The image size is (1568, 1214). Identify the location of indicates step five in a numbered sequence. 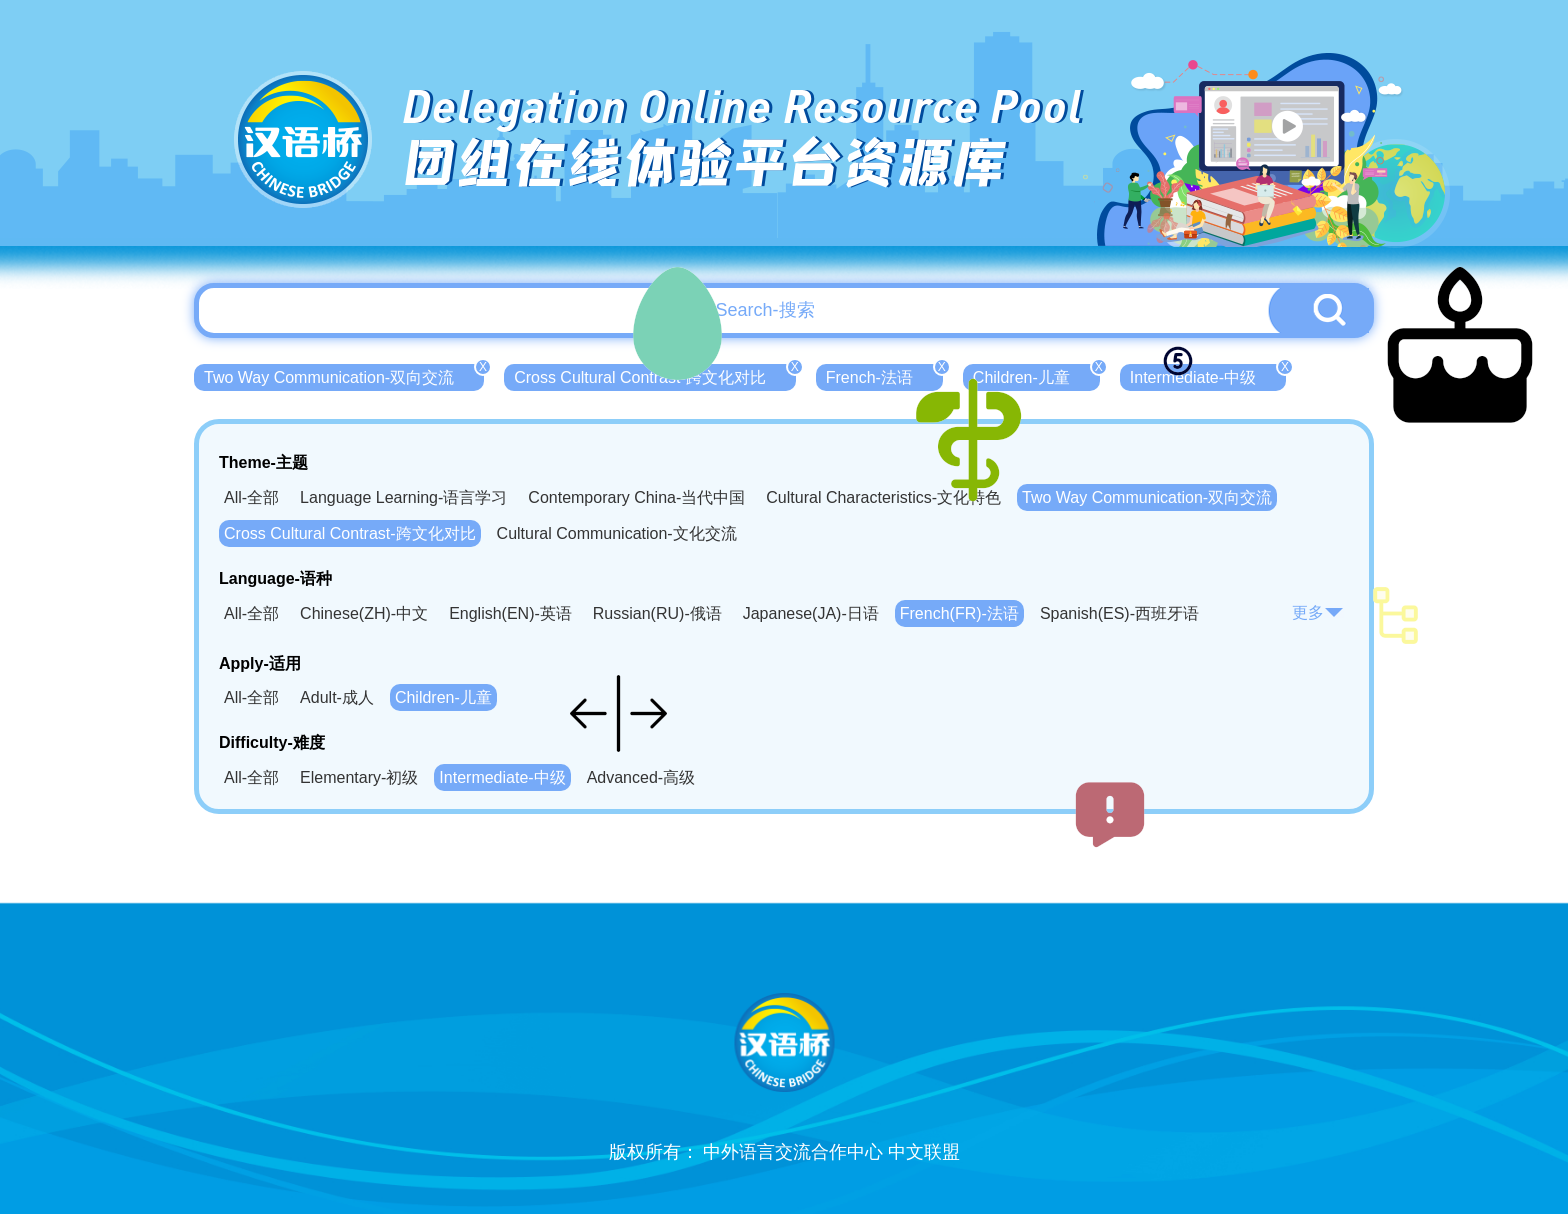
(1178, 361).